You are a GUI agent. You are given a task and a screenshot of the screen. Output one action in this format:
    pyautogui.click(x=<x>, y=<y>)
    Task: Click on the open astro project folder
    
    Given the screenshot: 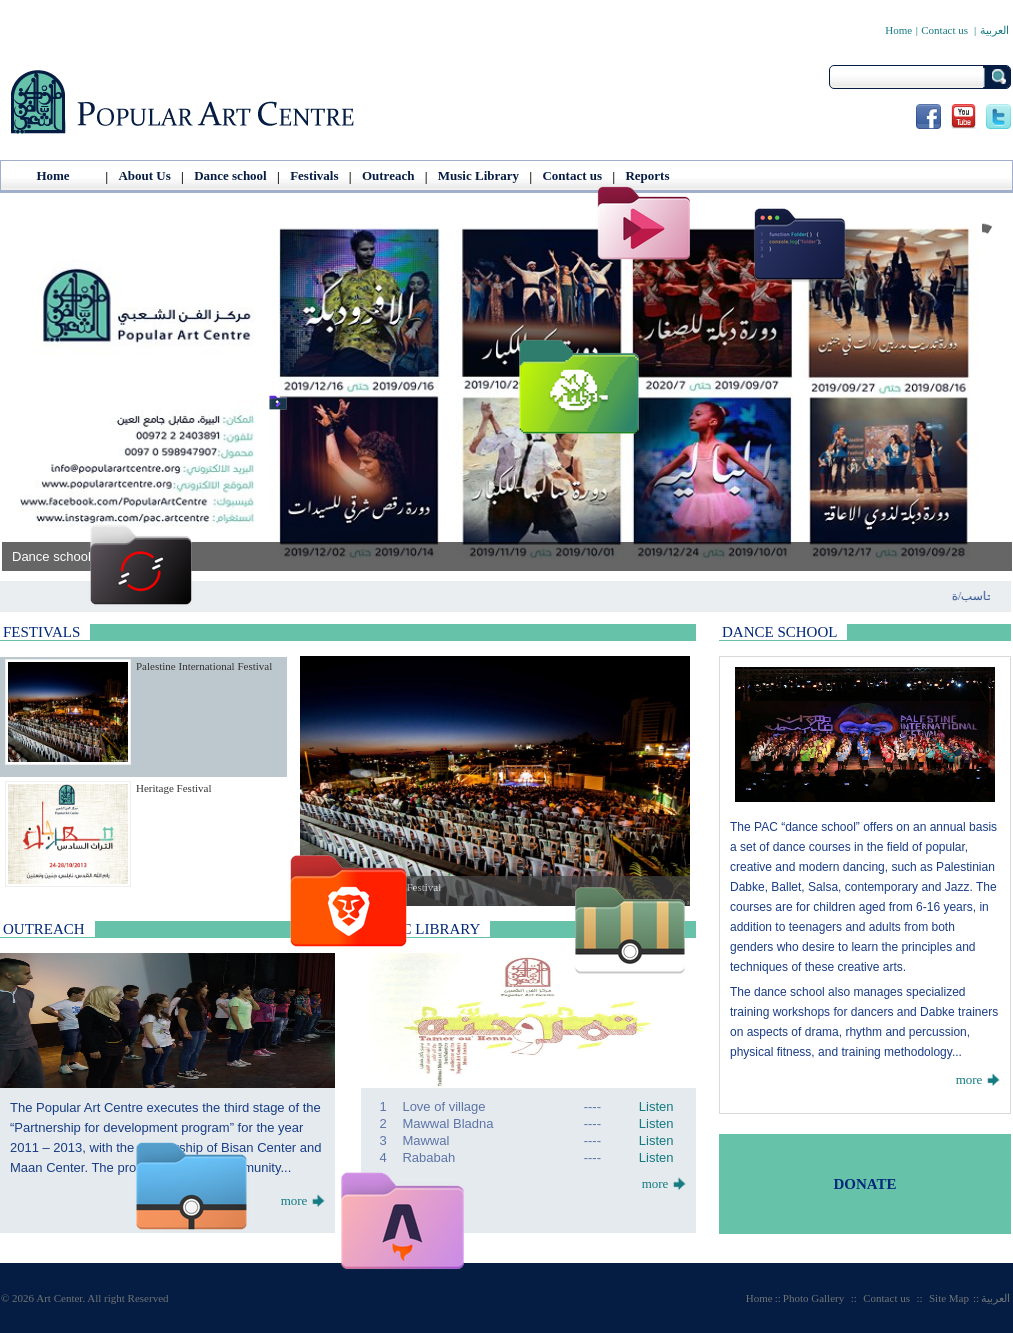 What is the action you would take?
    pyautogui.click(x=402, y=1224)
    